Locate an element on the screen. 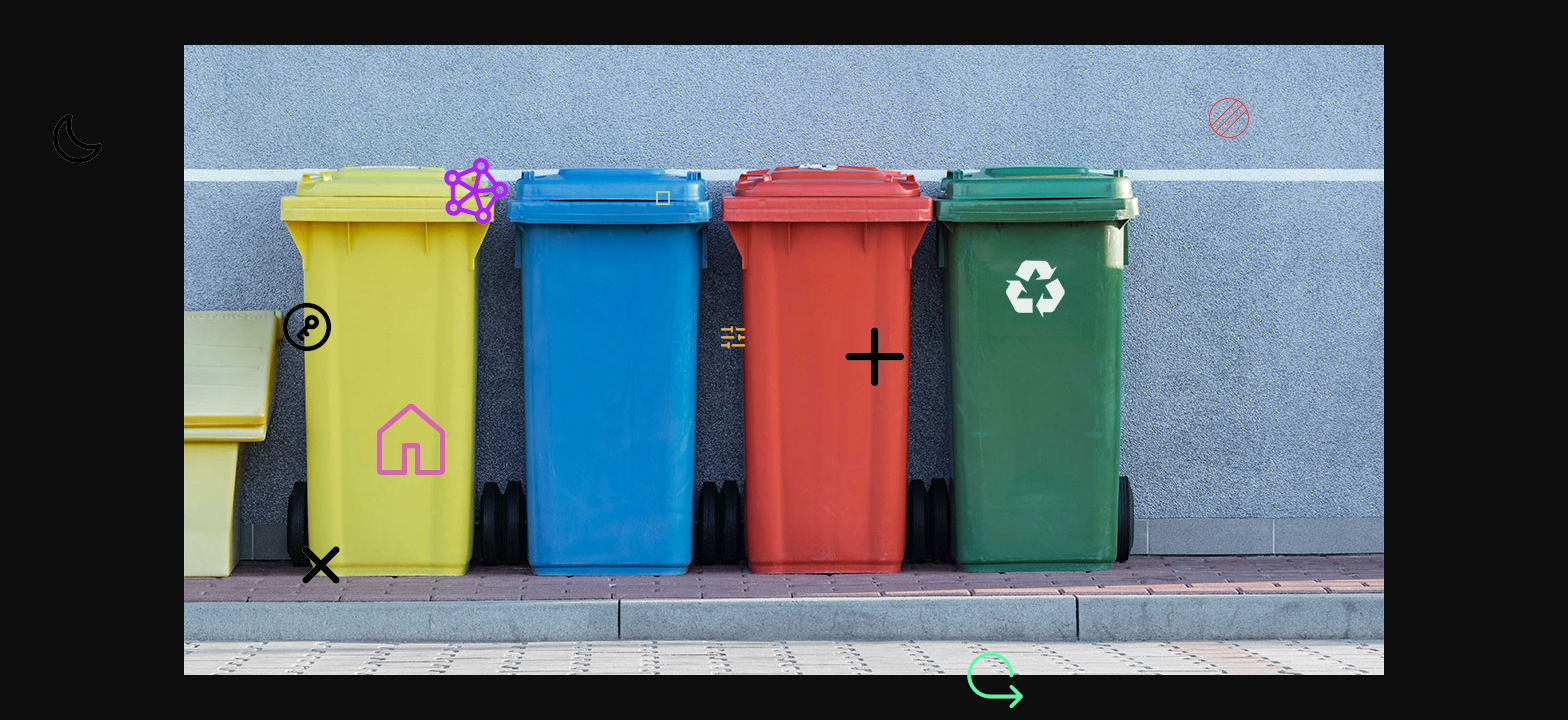  access boules or pétanque game is located at coordinates (1229, 118).